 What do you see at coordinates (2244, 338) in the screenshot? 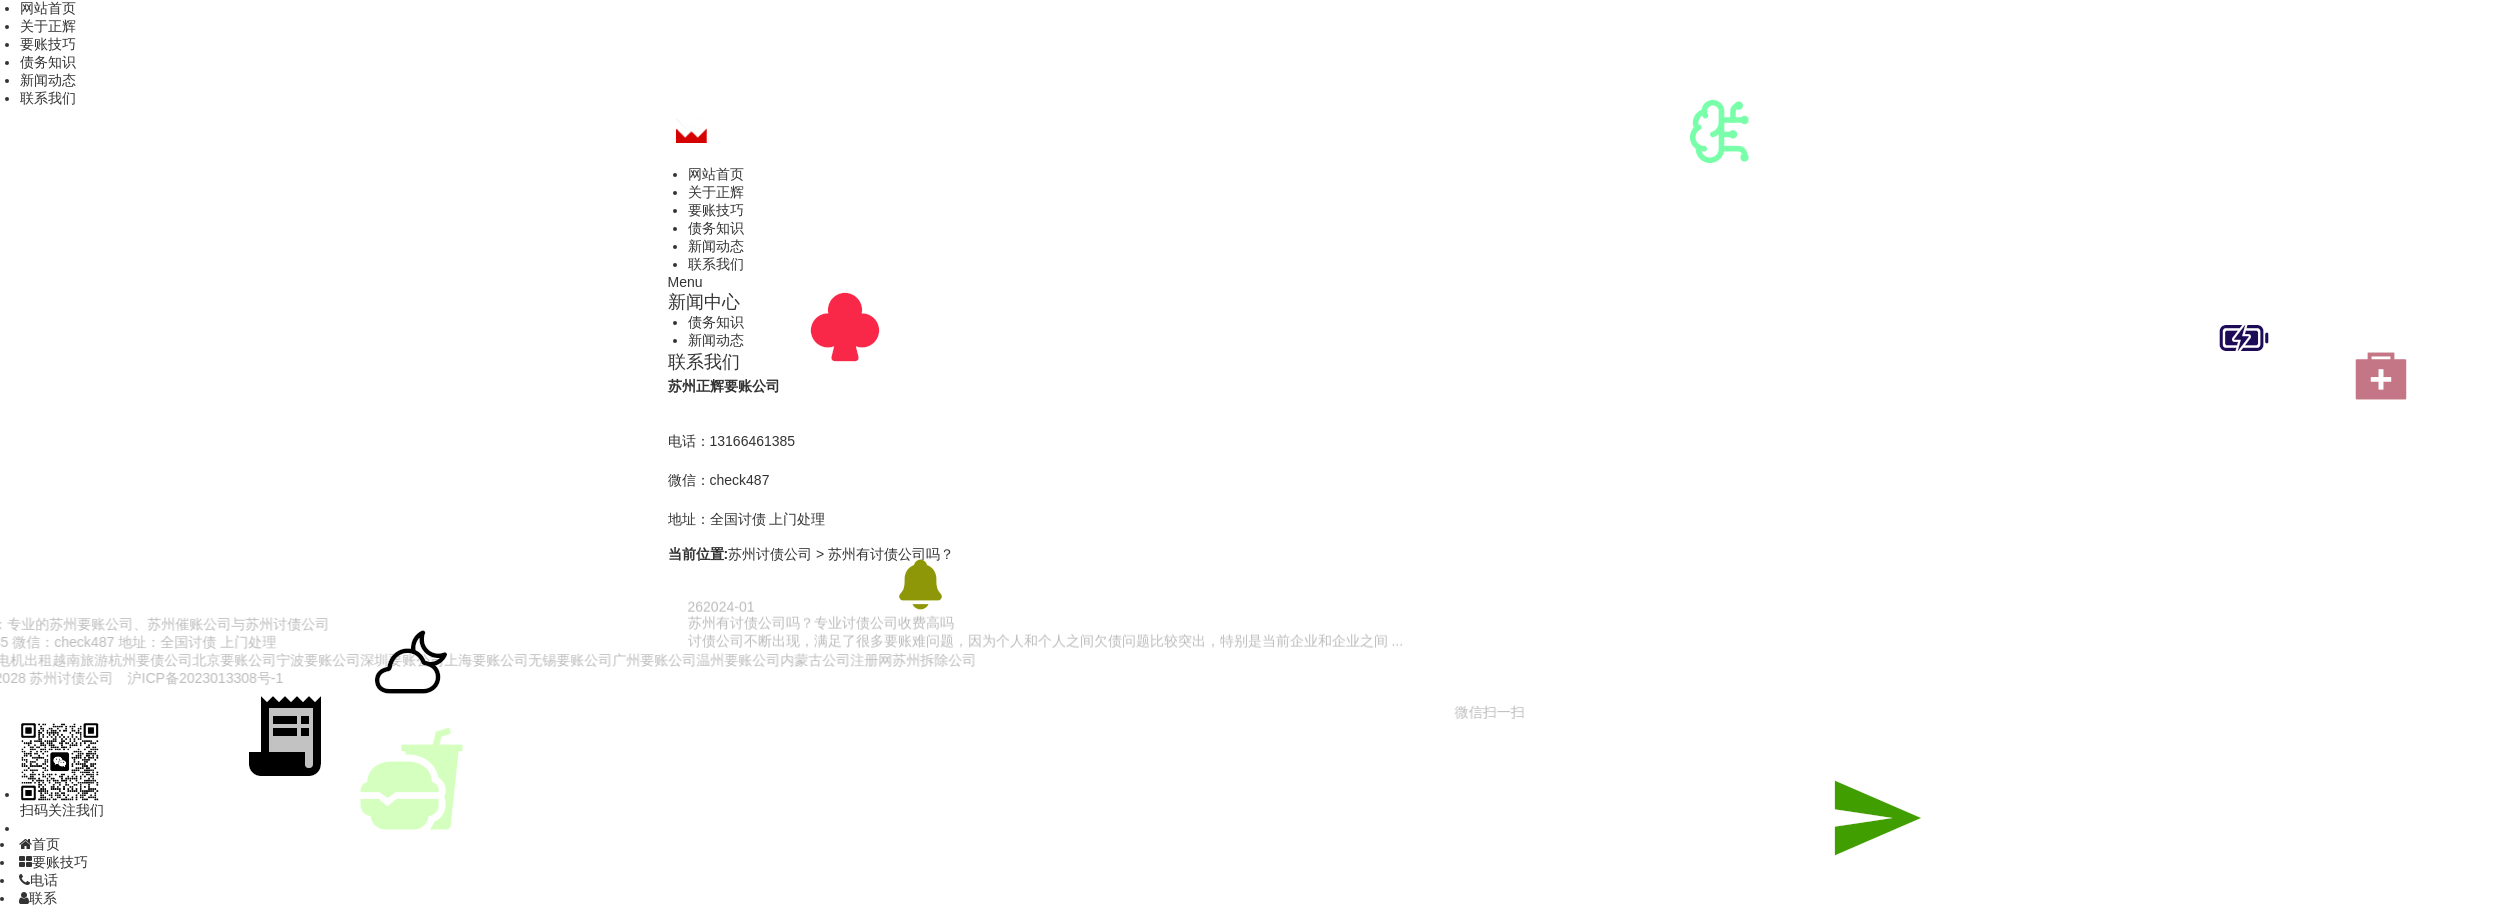
I see `indicates device is currently charging` at bounding box center [2244, 338].